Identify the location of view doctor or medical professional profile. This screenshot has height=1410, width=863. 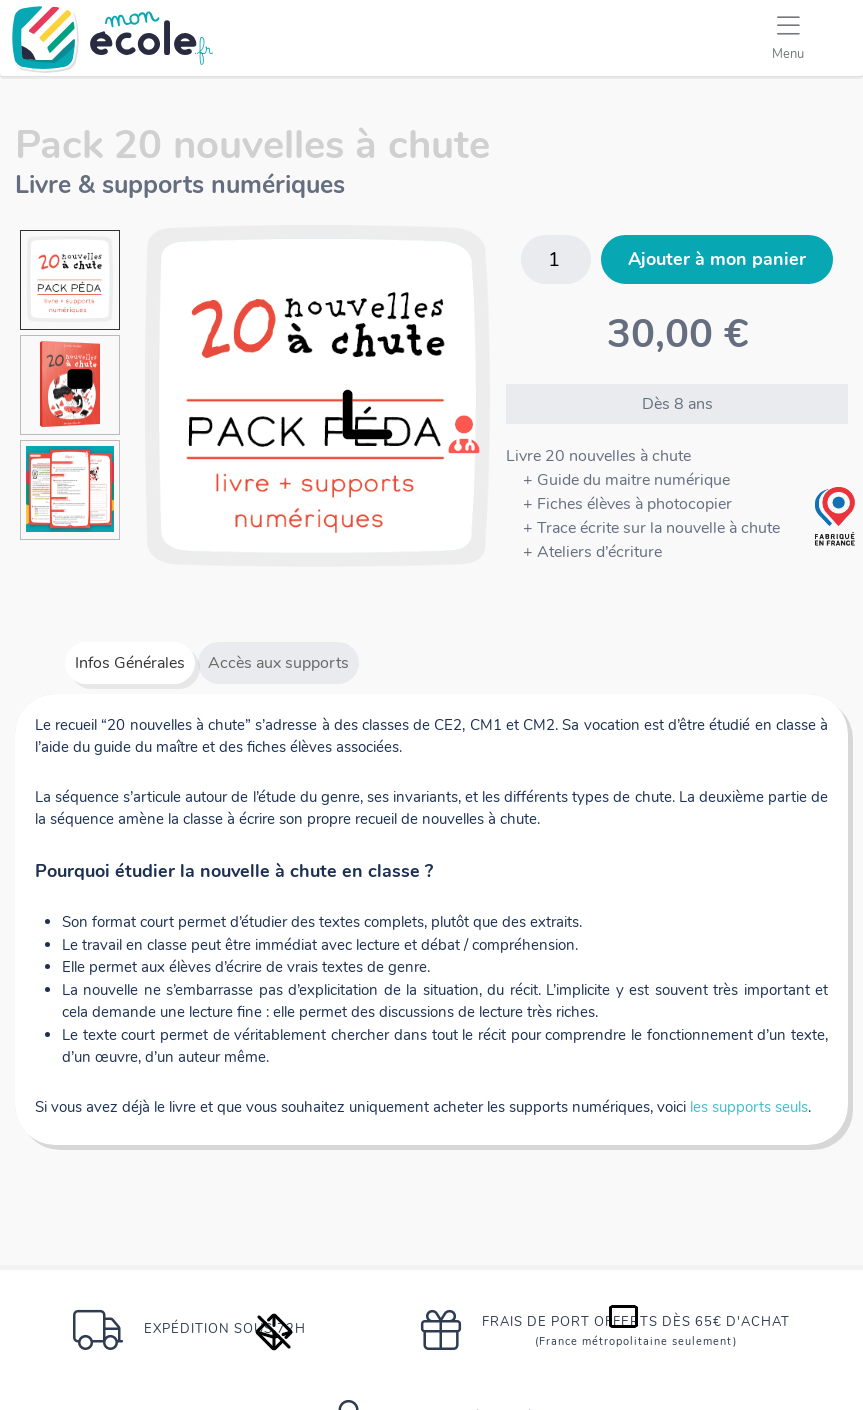
(464, 434).